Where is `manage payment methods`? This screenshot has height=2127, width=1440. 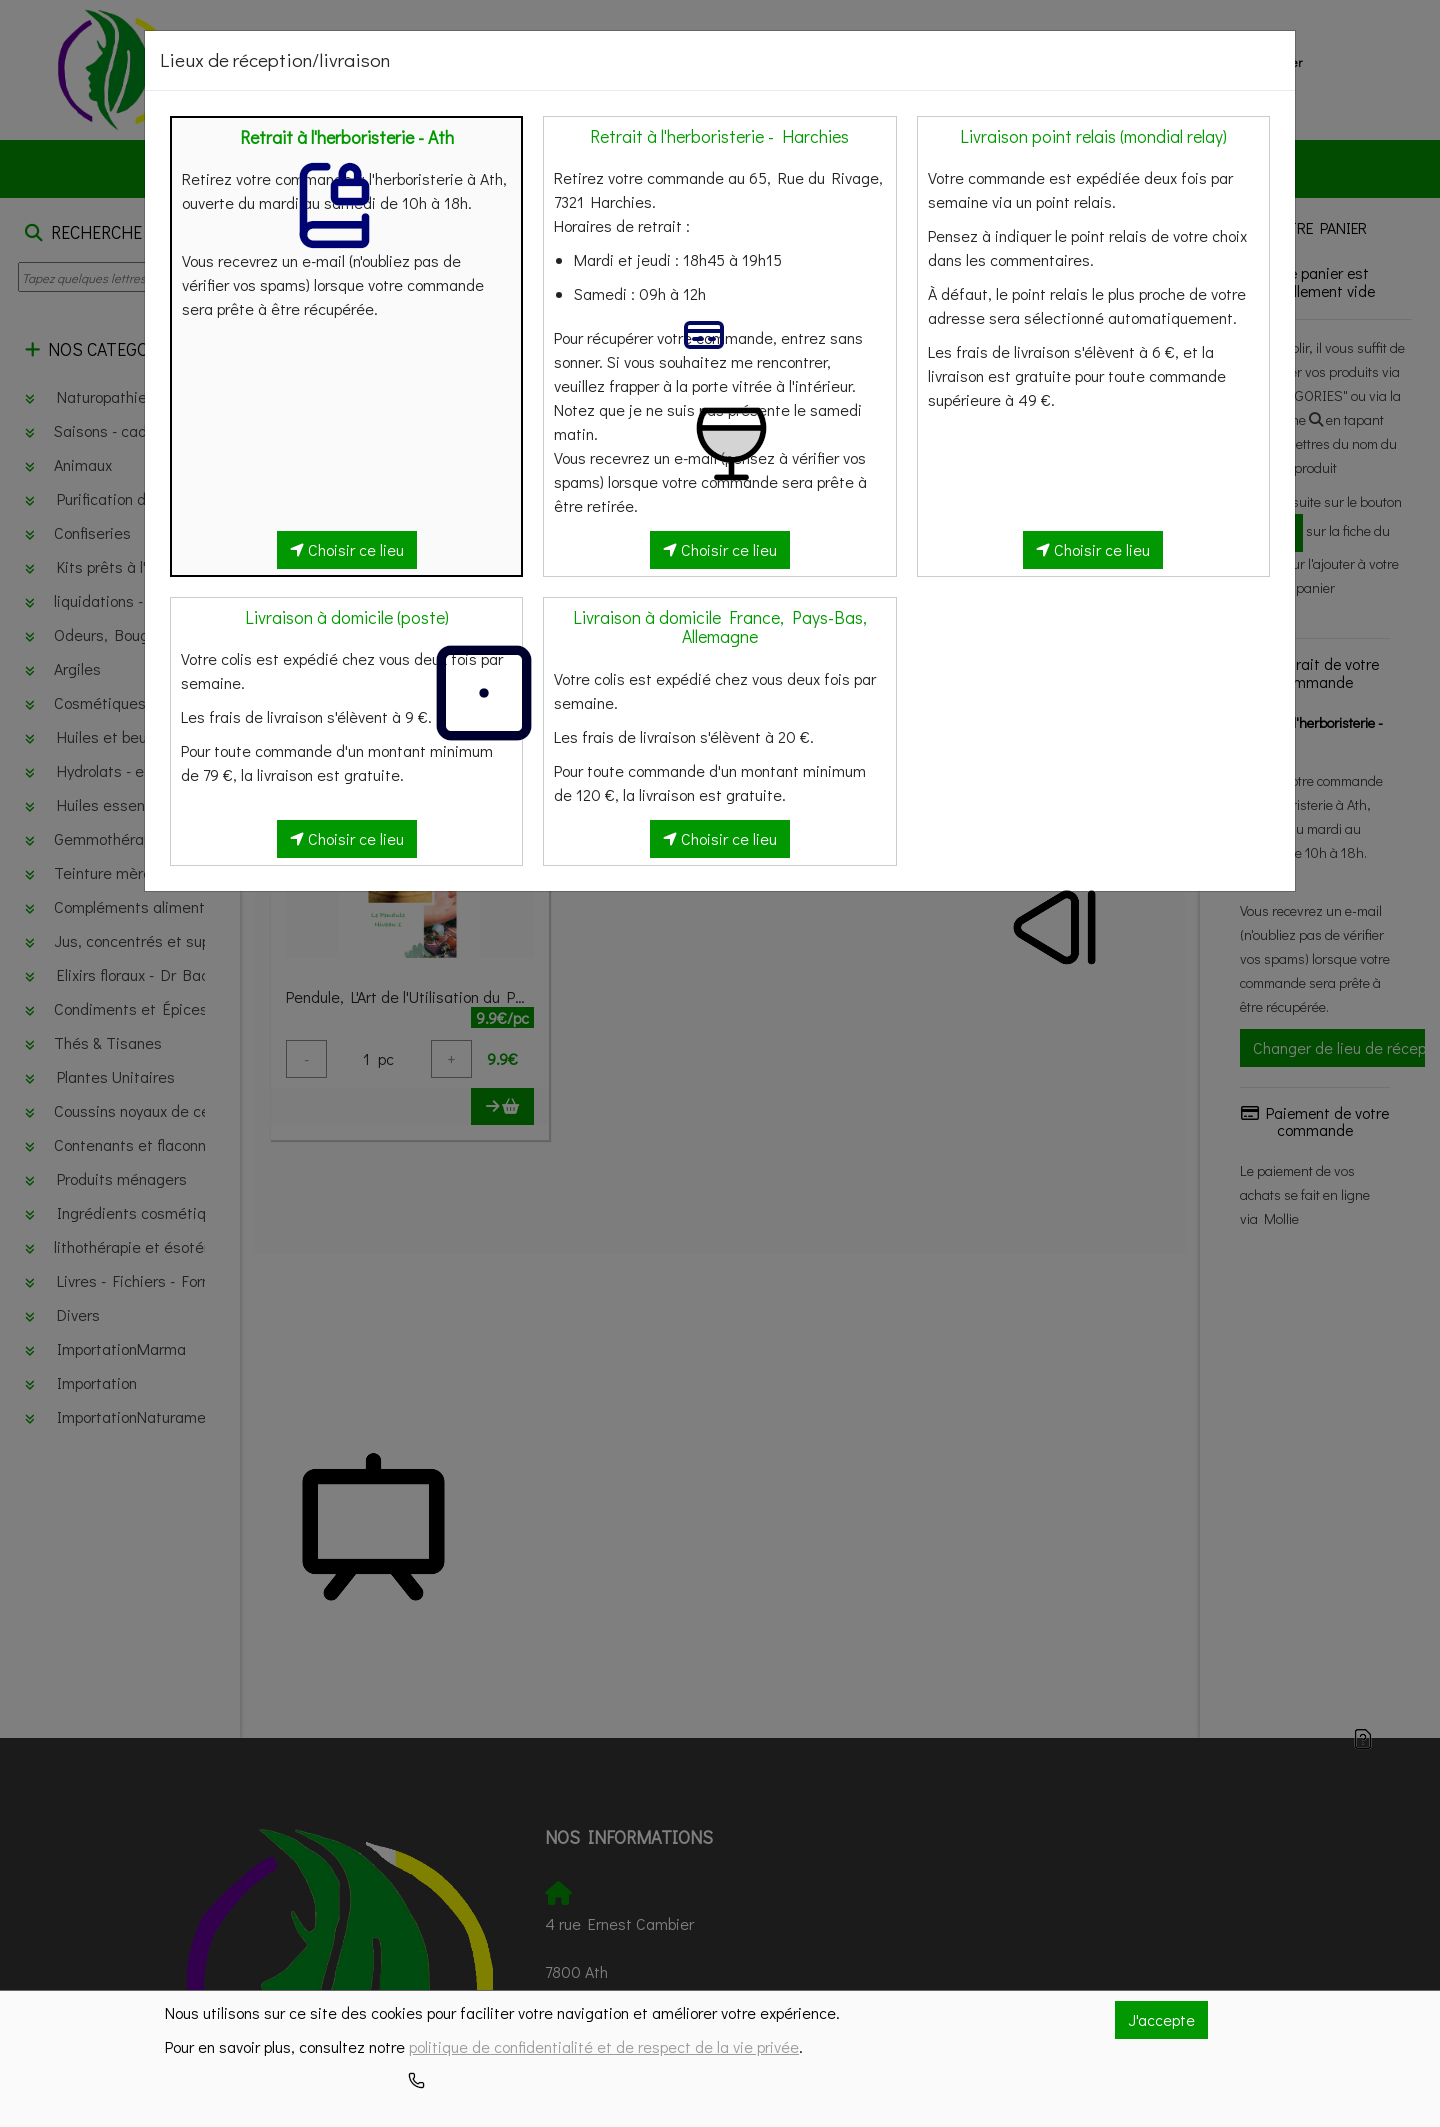
manage payment methods is located at coordinates (704, 335).